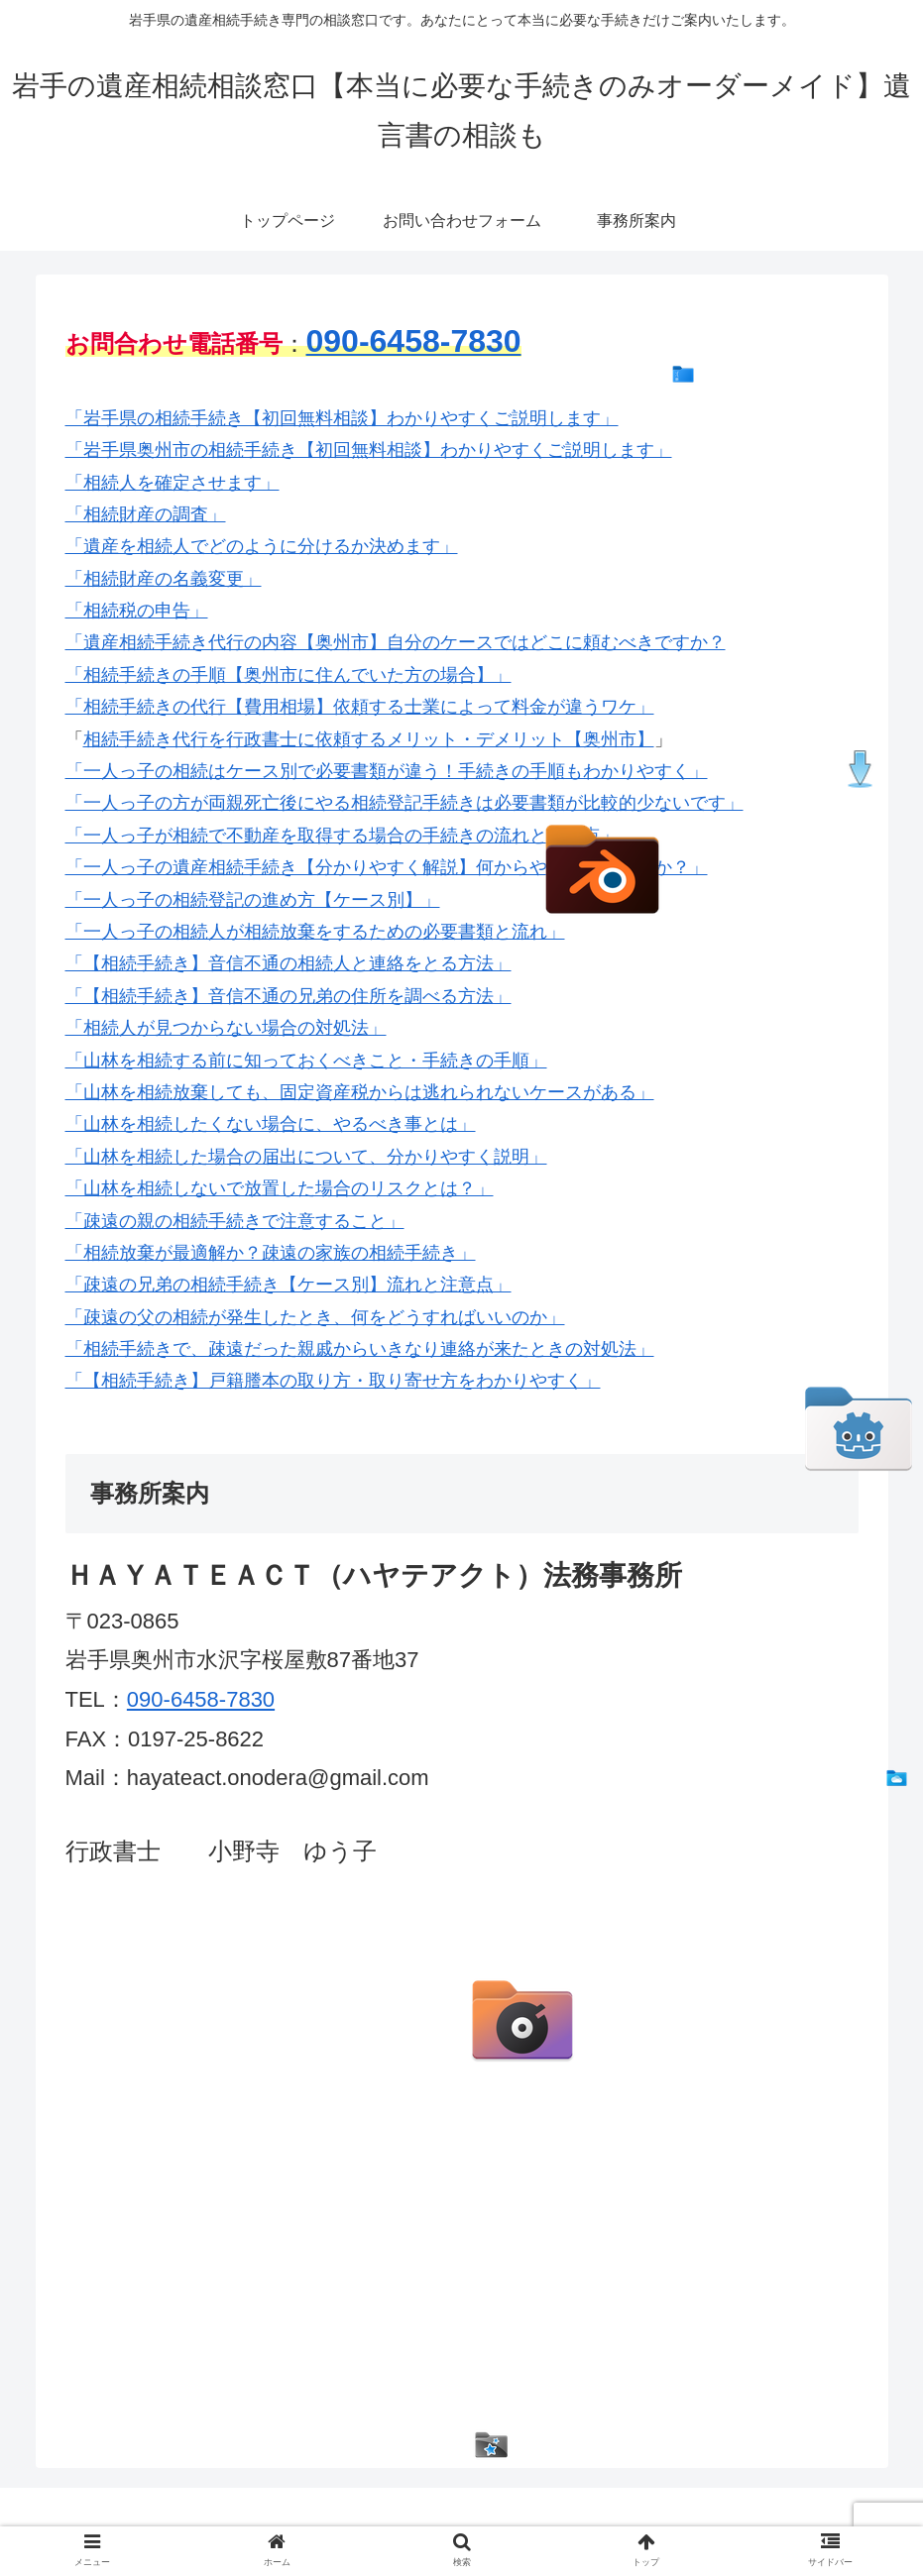 This screenshot has width=923, height=2576. I want to click on open OneDrive cloud storage folder, so click(896, 1778).